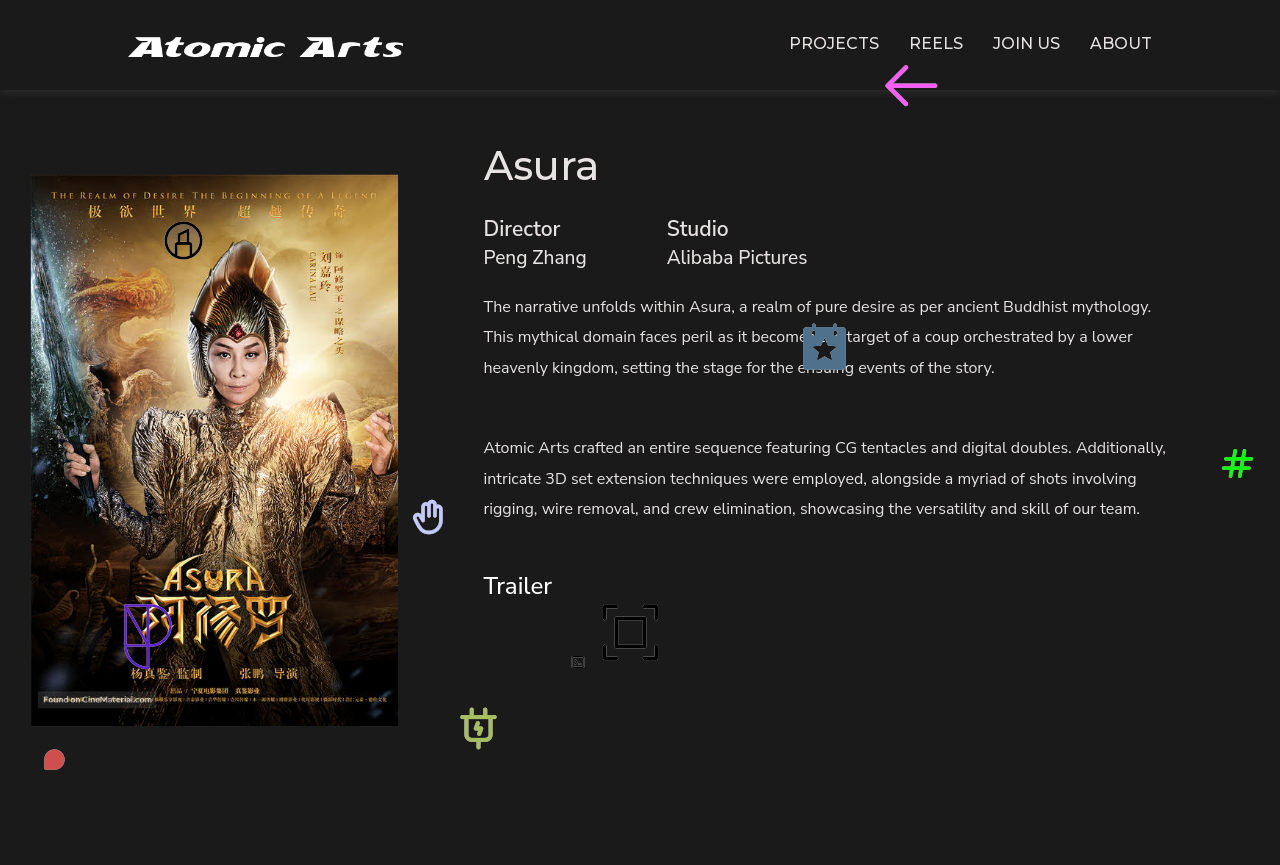 The width and height of the screenshot is (1280, 865). Describe the element at coordinates (429, 517) in the screenshot. I see `stop or pause an action` at that location.